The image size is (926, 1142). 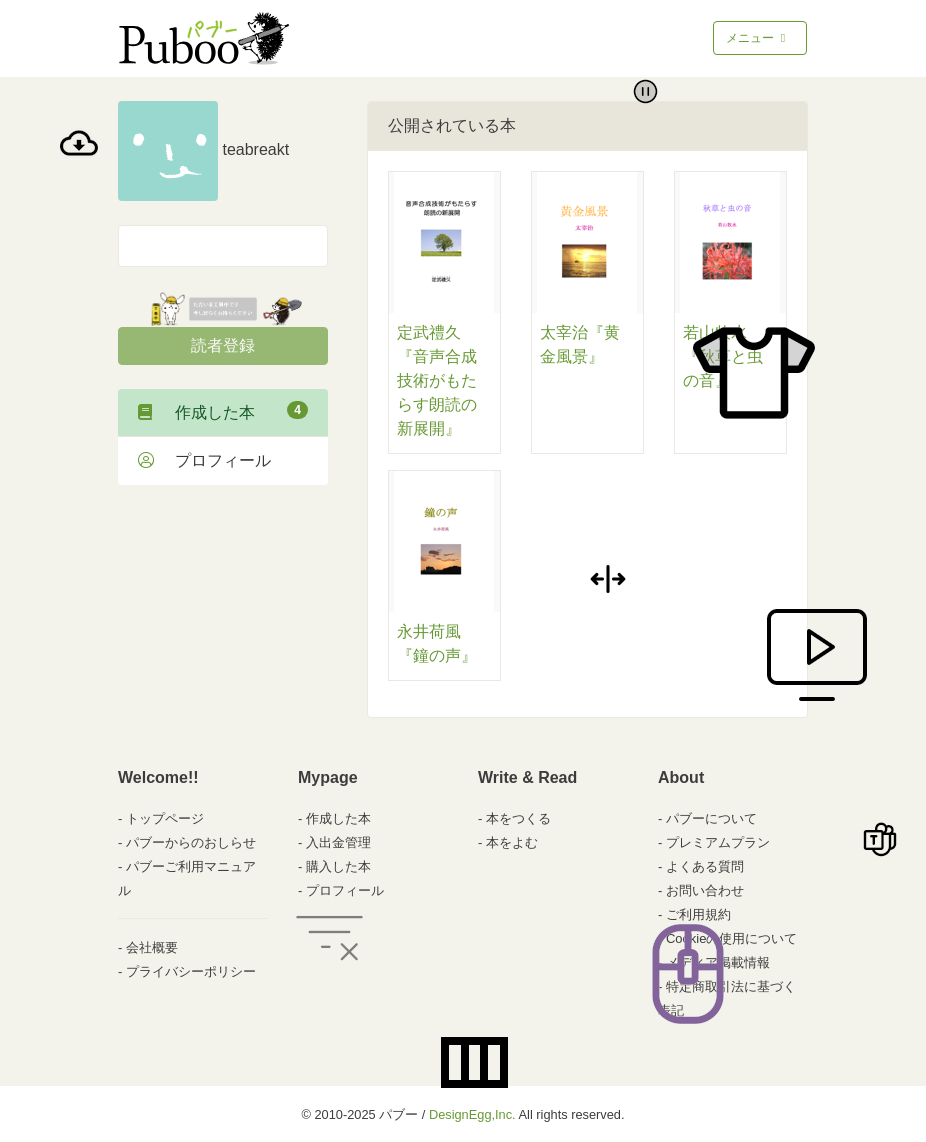 I want to click on play video on display, so click(x=817, y=651).